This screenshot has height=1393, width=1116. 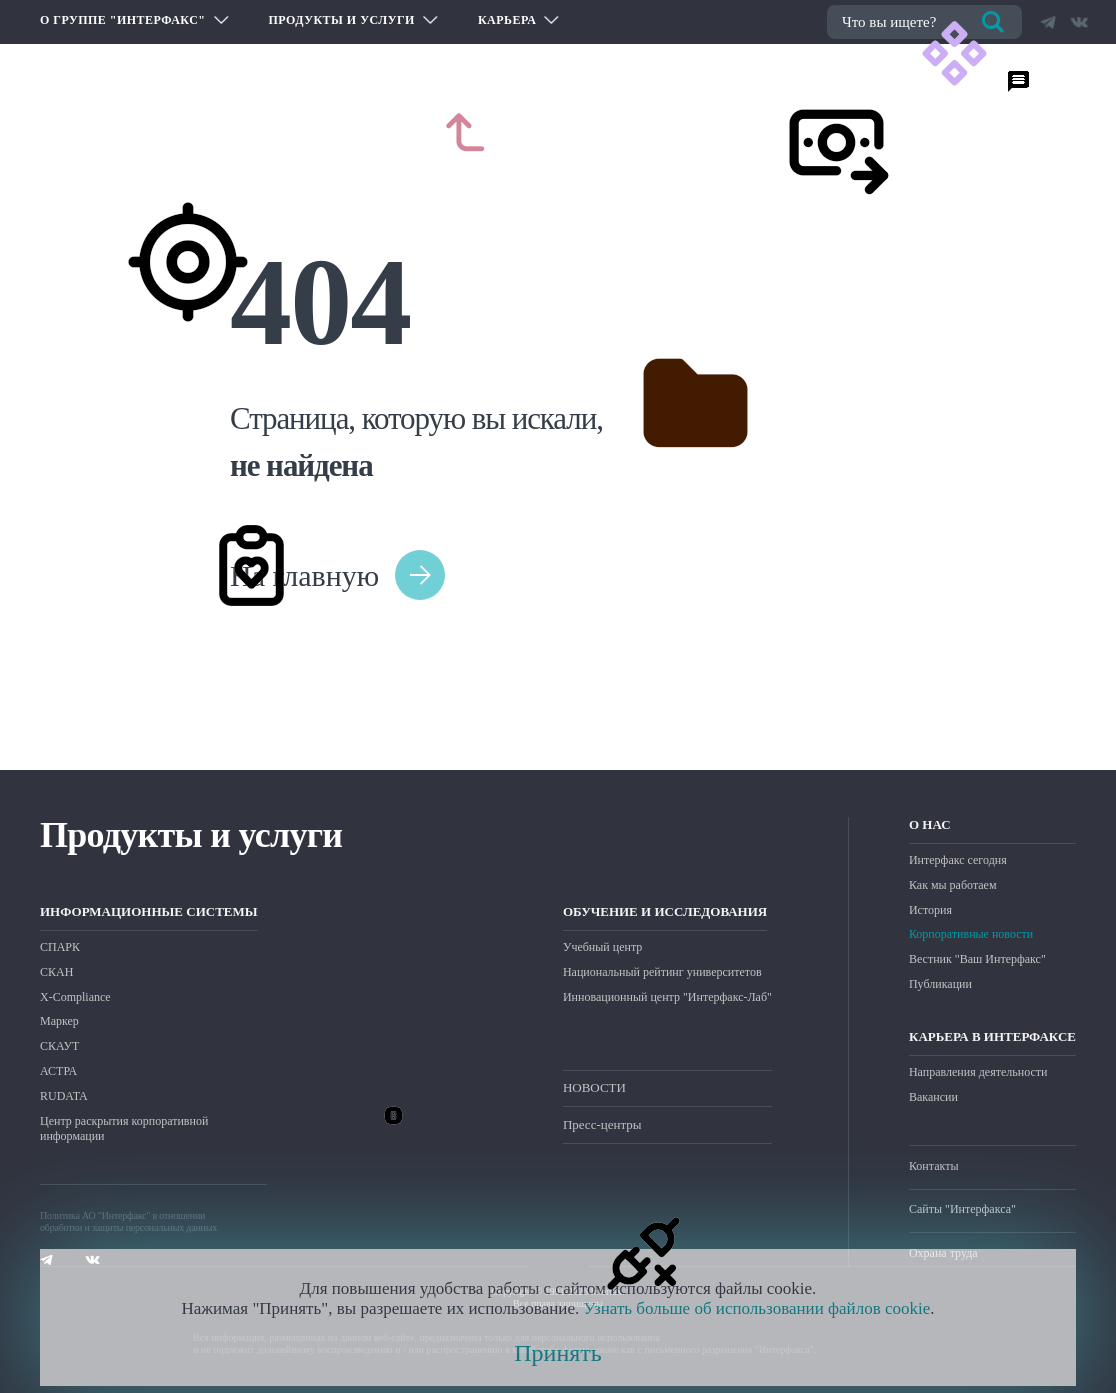 What do you see at coordinates (466, 133) in the screenshot?
I see `go back and up to previous level` at bounding box center [466, 133].